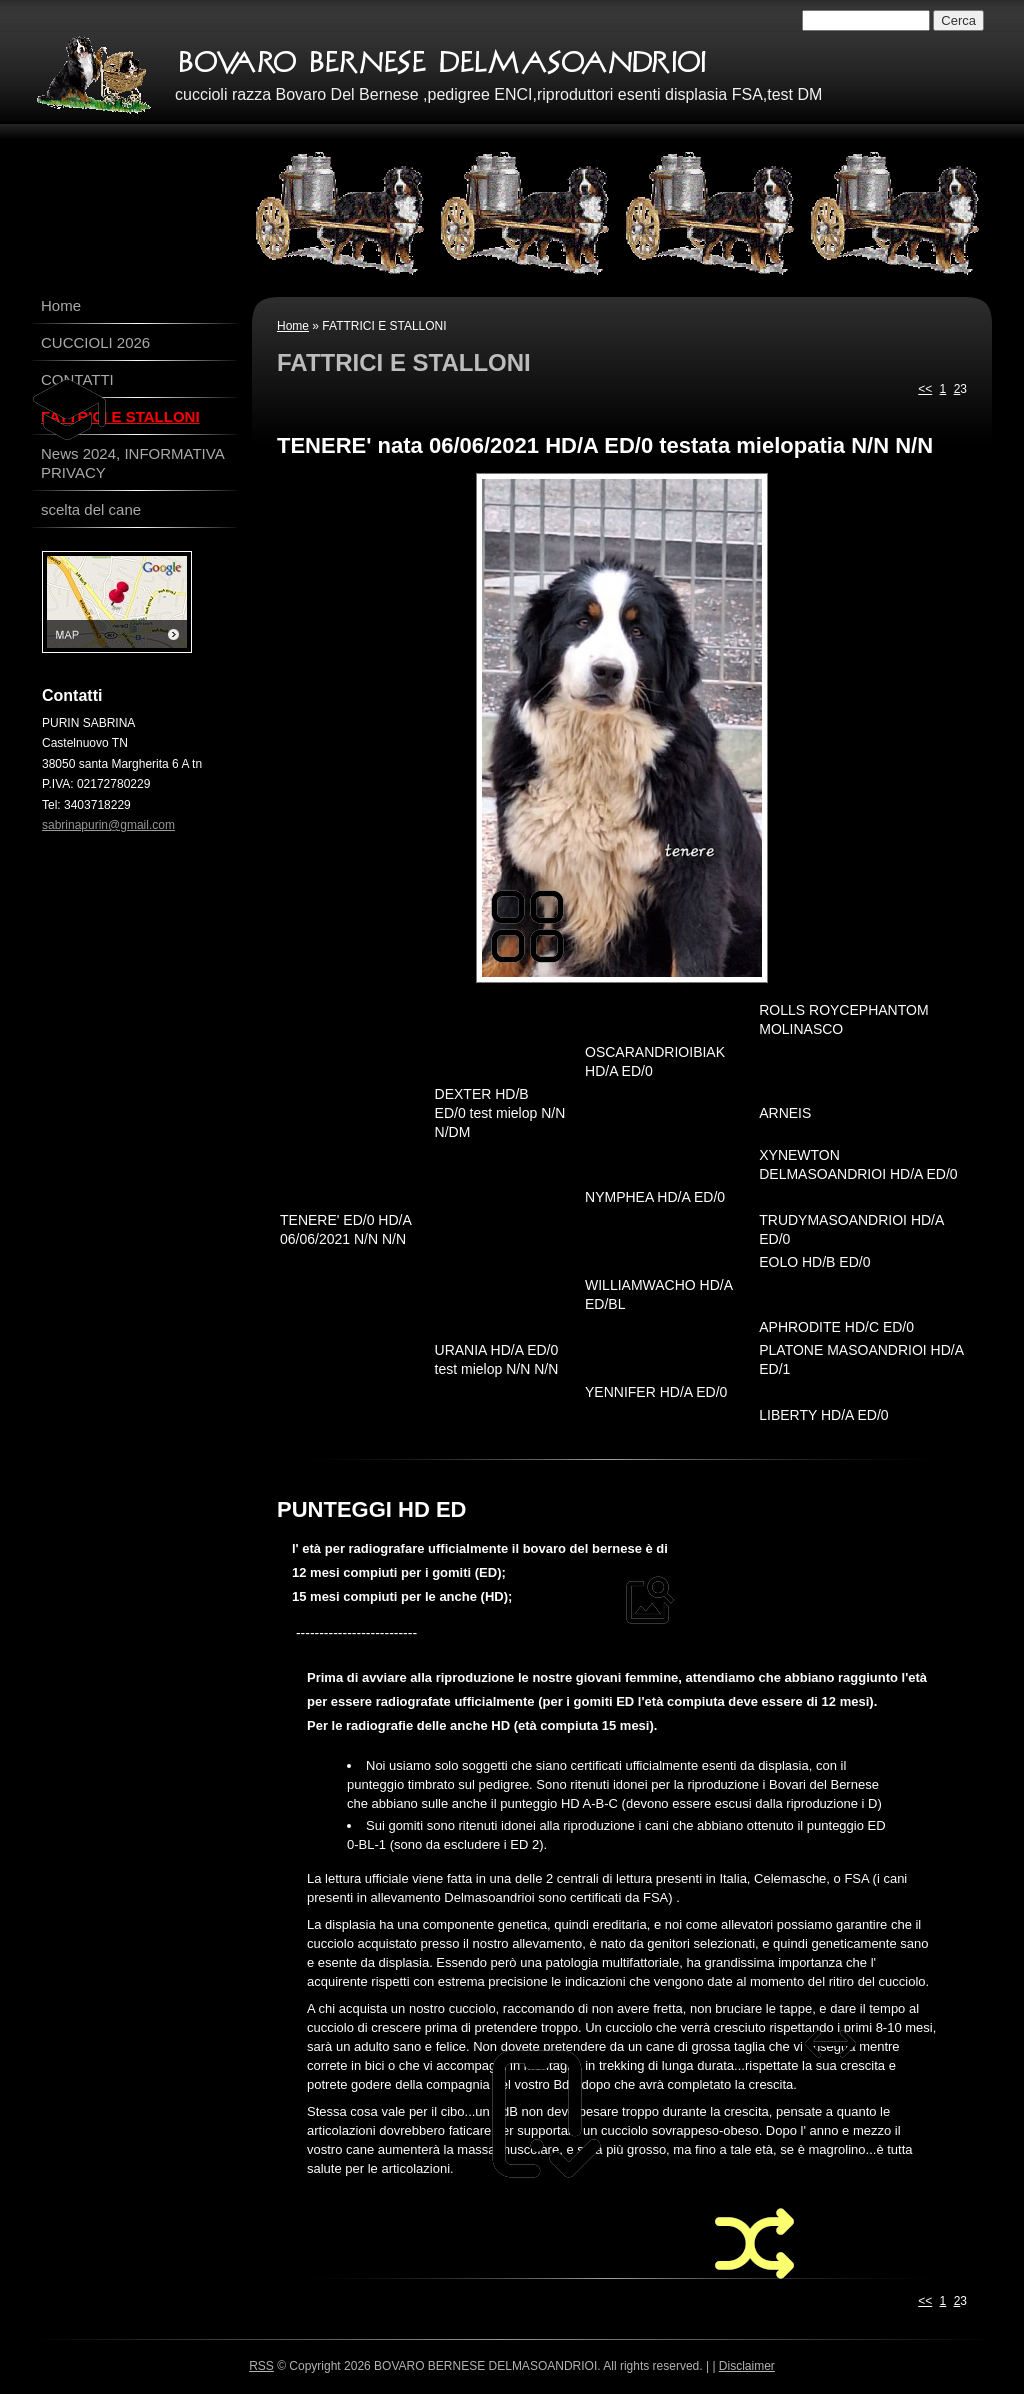 Image resolution: width=1024 pixels, height=2394 pixels. I want to click on access all apps or applications, so click(527, 926).